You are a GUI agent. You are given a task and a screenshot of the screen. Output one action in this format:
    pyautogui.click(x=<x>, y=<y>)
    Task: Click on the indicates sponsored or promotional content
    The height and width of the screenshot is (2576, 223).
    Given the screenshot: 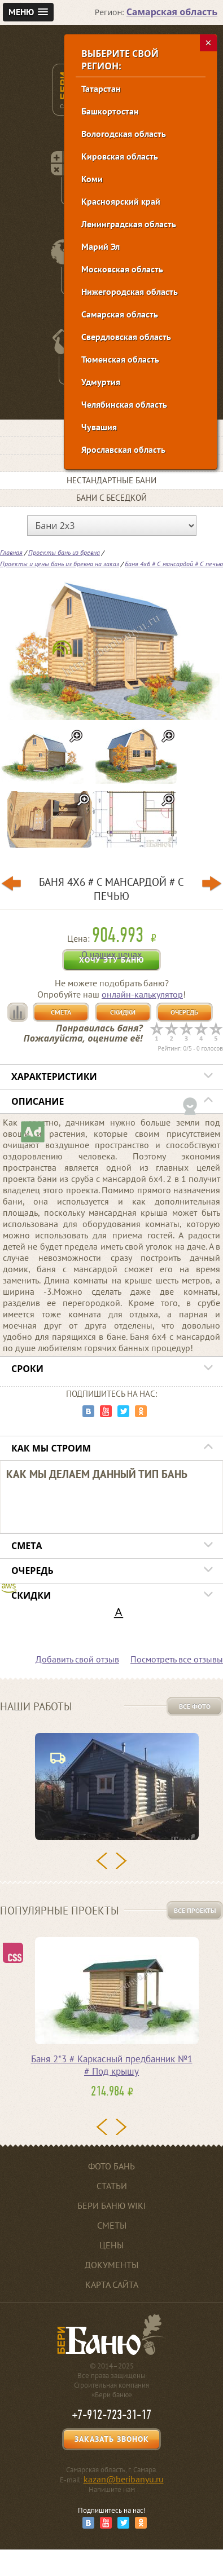 What is the action you would take?
    pyautogui.click(x=33, y=1132)
    